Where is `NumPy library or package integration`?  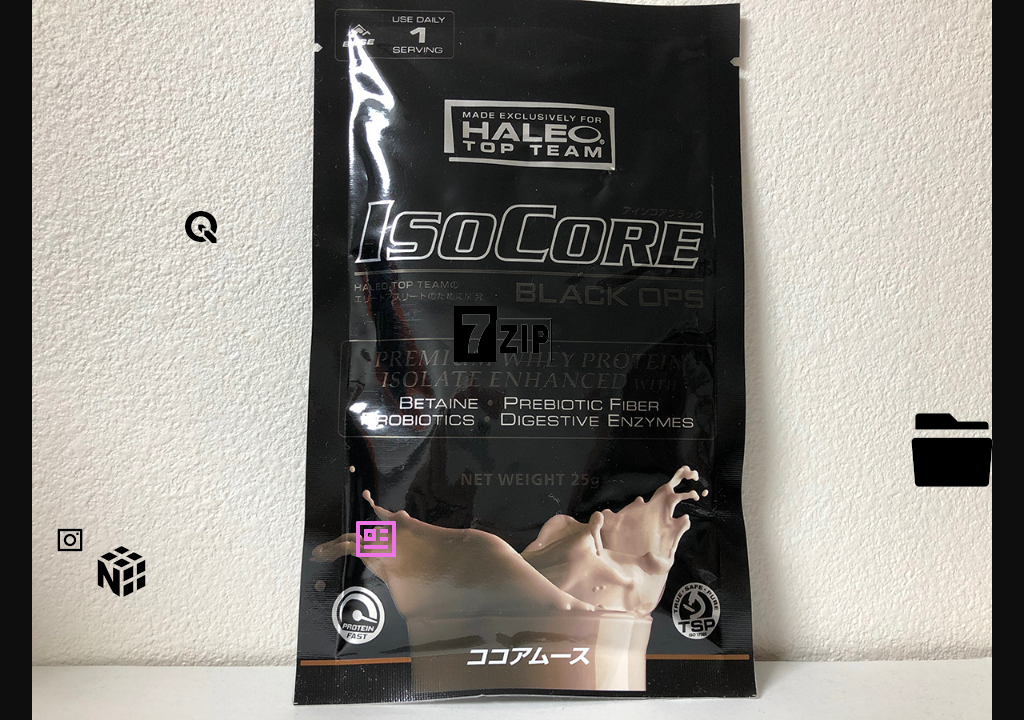 NumPy library or package integration is located at coordinates (121, 571).